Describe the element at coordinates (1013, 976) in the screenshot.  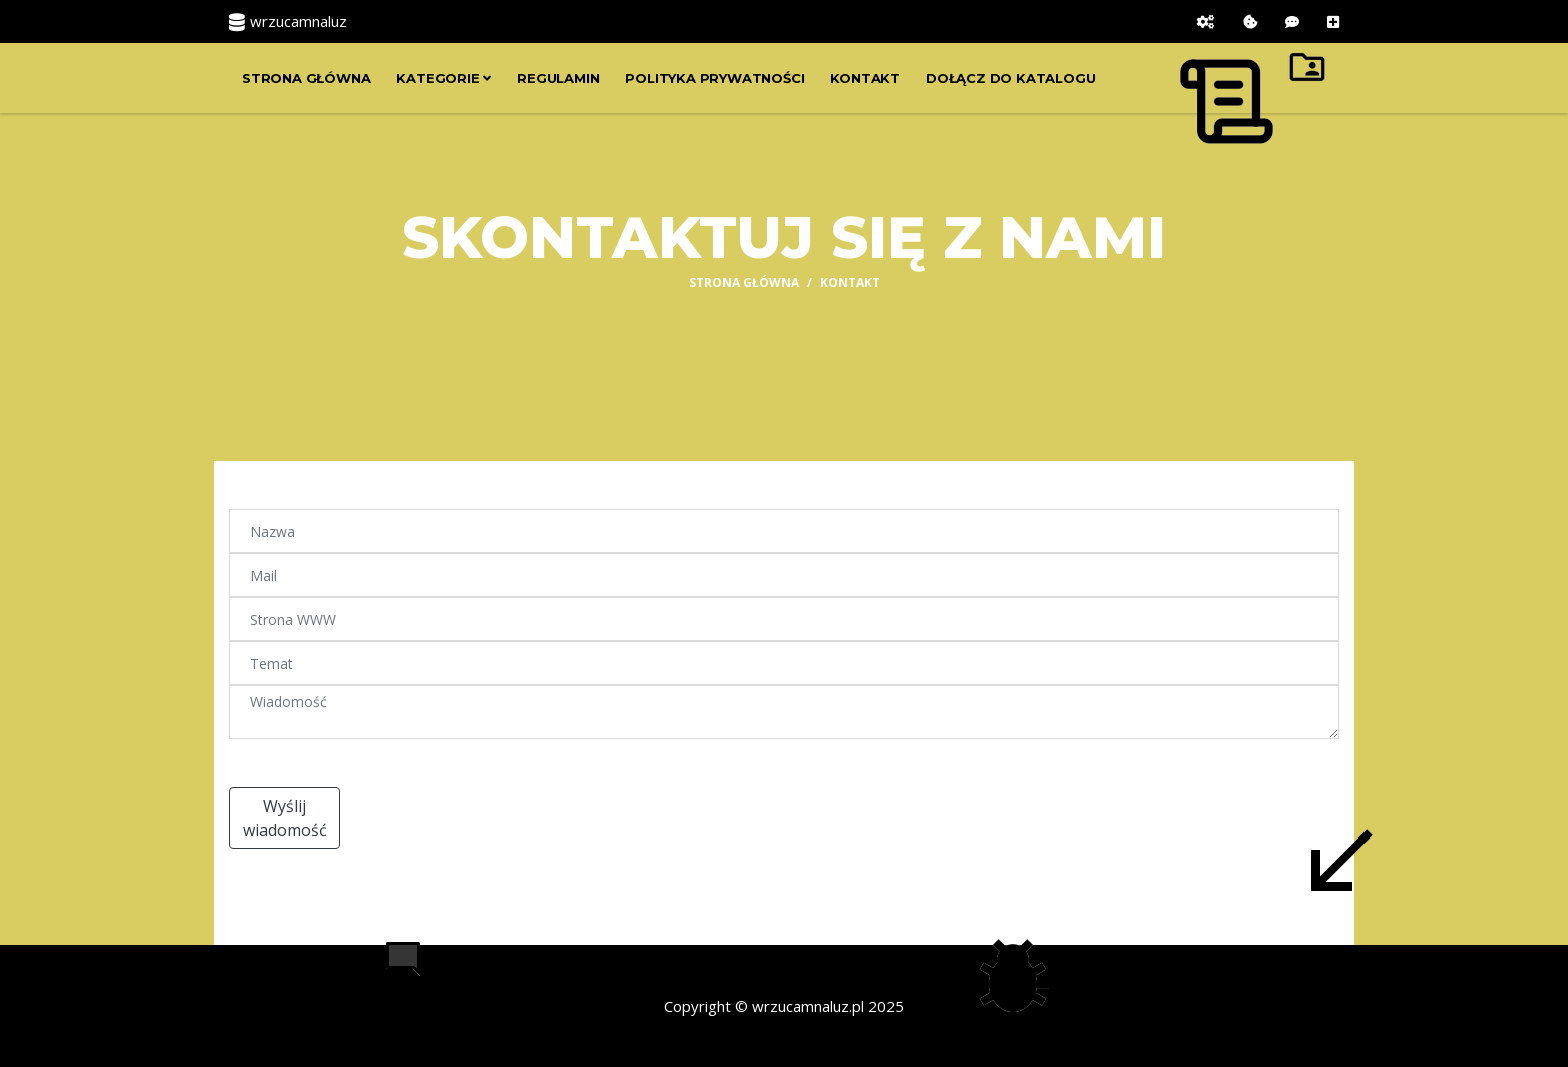
I see `find pest control services nearby` at that location.